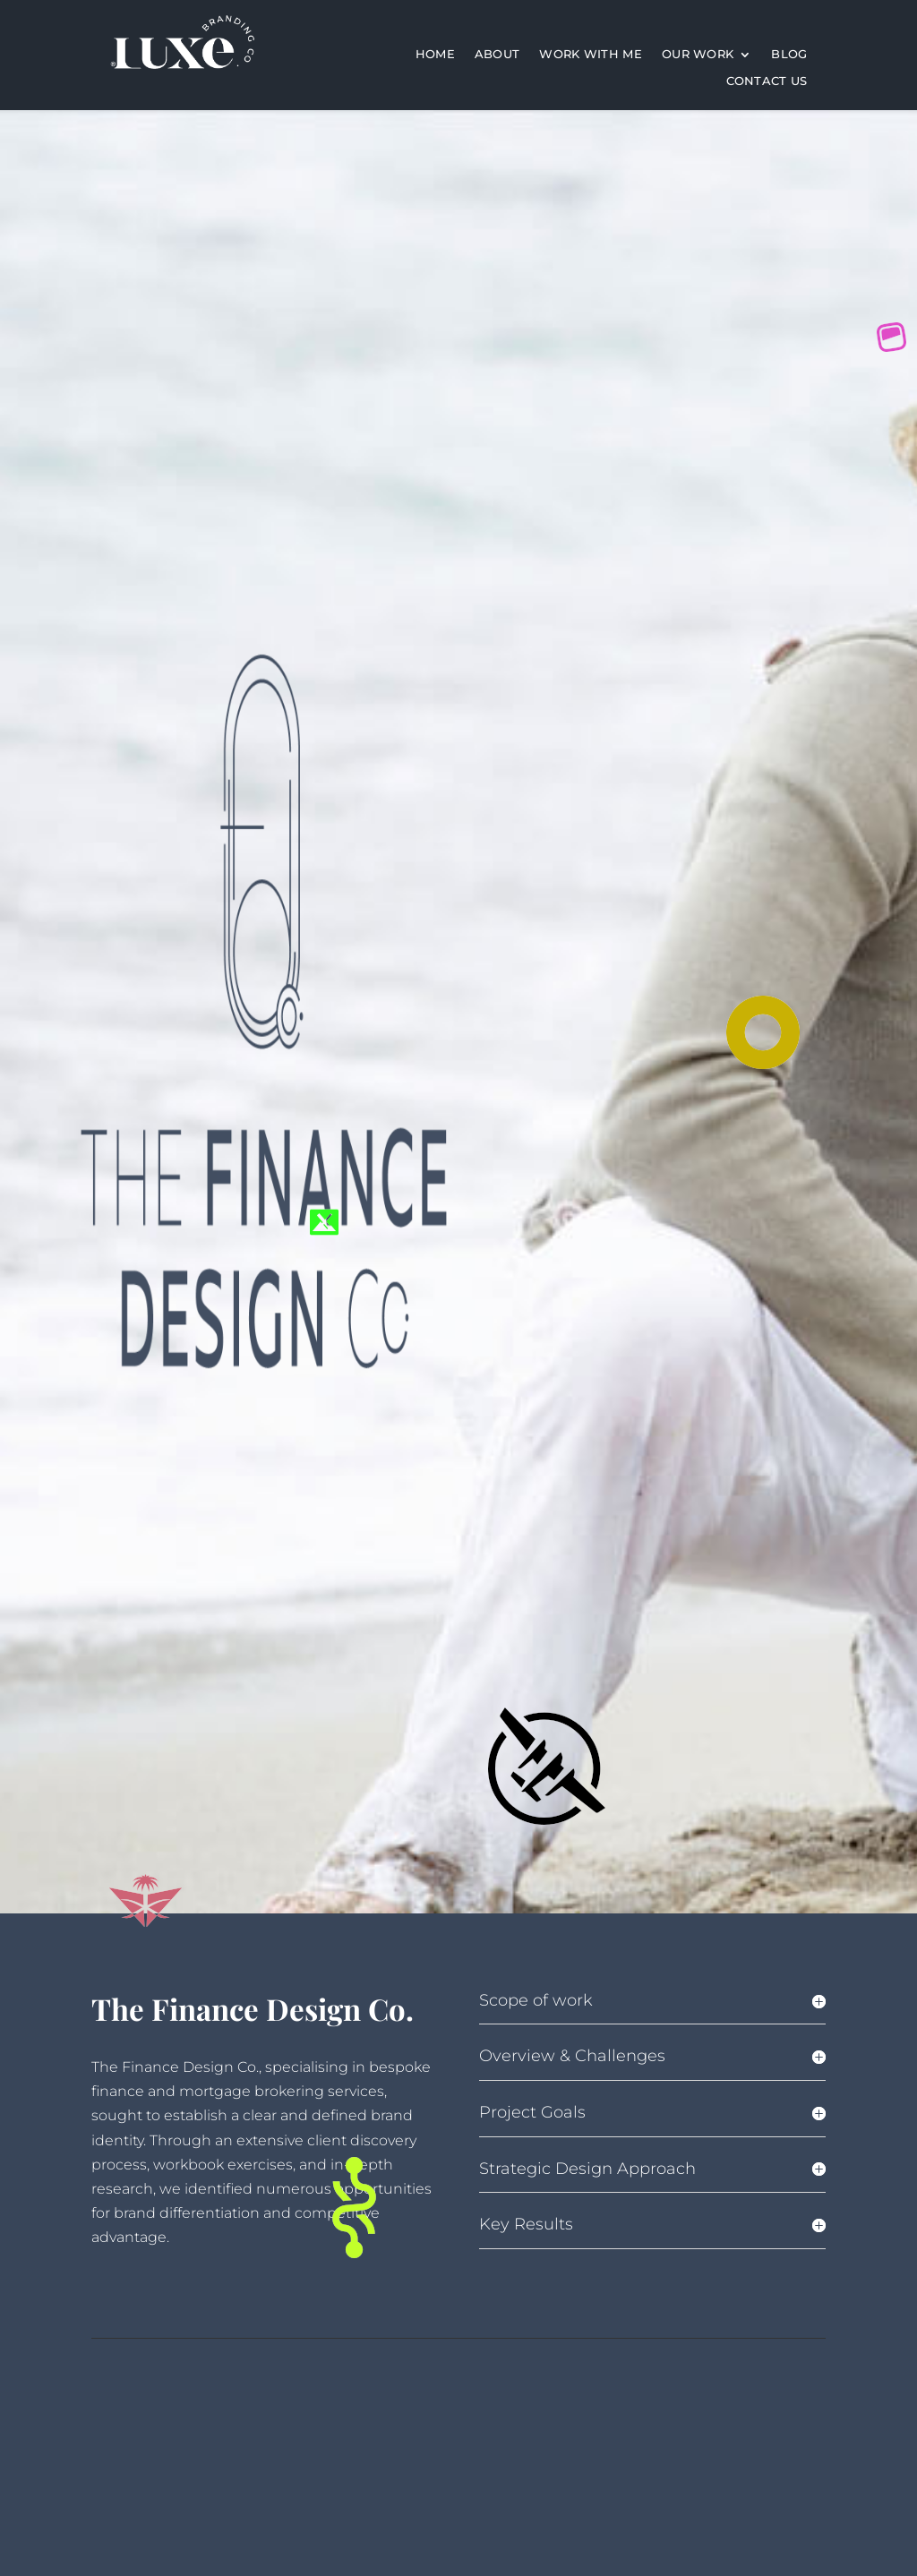  I want to click on headless ui component library logo, so click(891, 337).